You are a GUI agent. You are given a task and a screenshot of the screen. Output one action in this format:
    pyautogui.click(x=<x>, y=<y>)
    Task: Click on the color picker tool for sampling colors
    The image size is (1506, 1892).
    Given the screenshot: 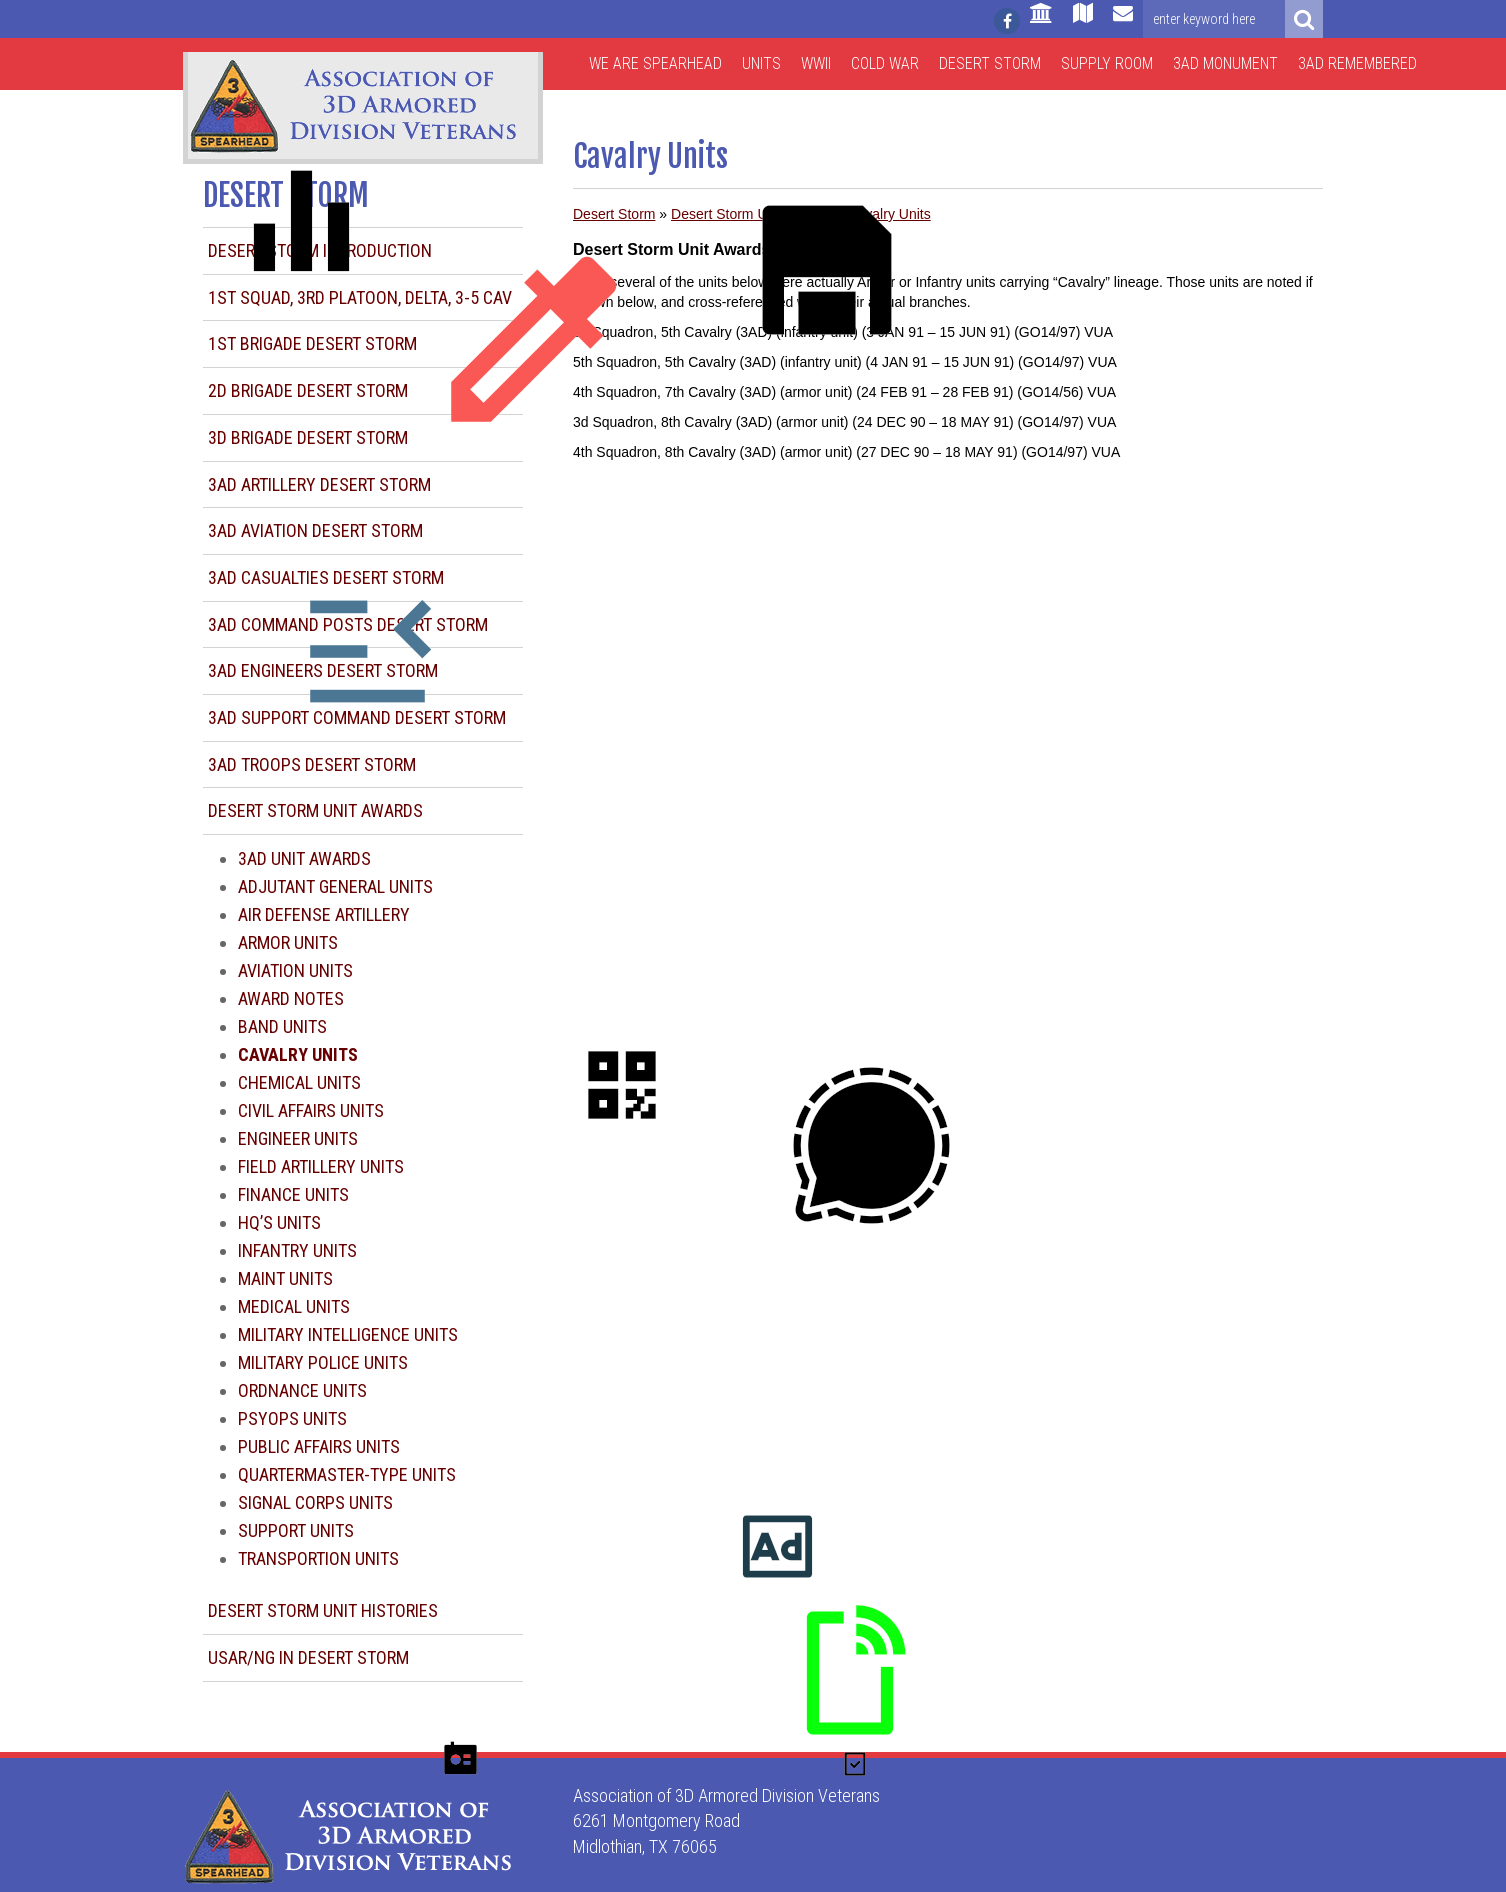 What is the action you would take?
    pyautogui.click(x=535, y=337)
    